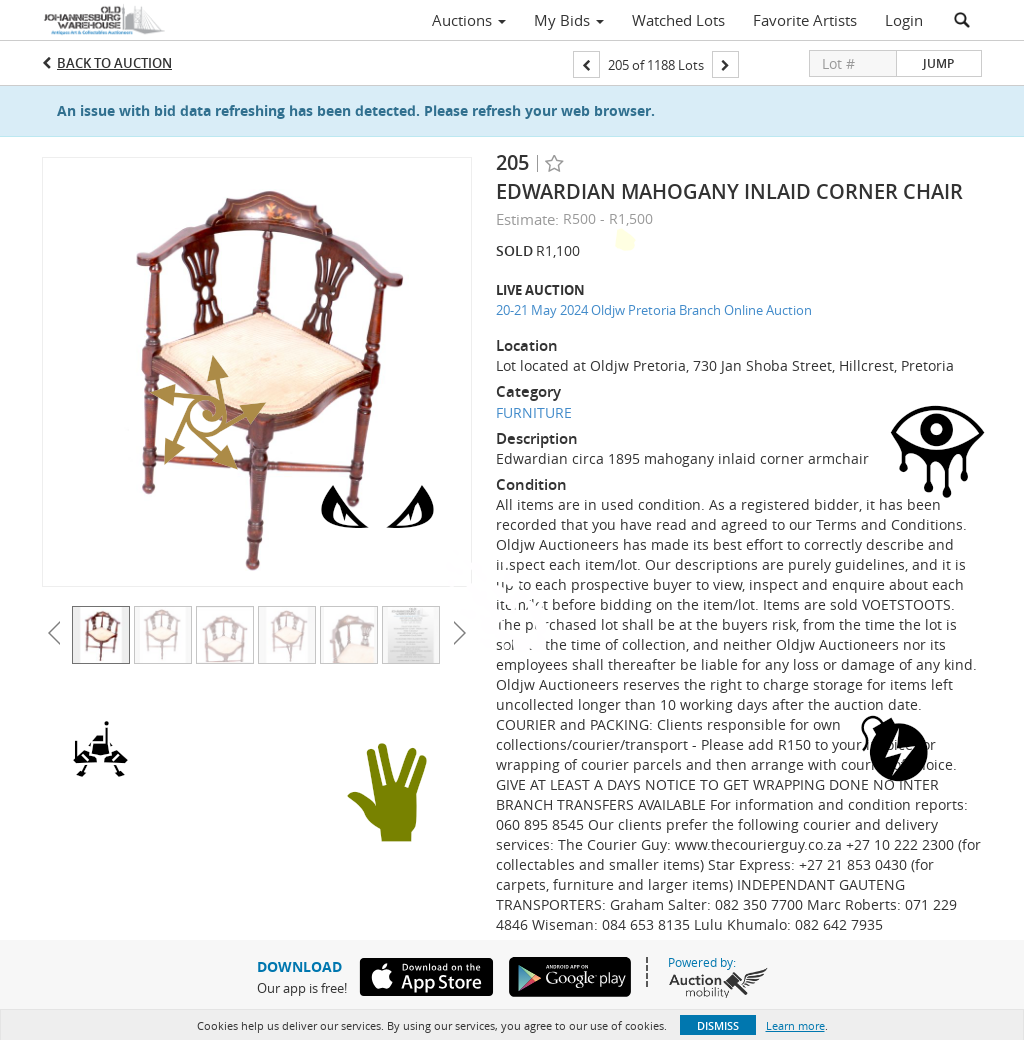 This screenshot has width=1024, height=1040. Describe the element at coordinates (100, 750) in the screenshot. I see `mars pathfinder rover or space exploration feature` at that location.